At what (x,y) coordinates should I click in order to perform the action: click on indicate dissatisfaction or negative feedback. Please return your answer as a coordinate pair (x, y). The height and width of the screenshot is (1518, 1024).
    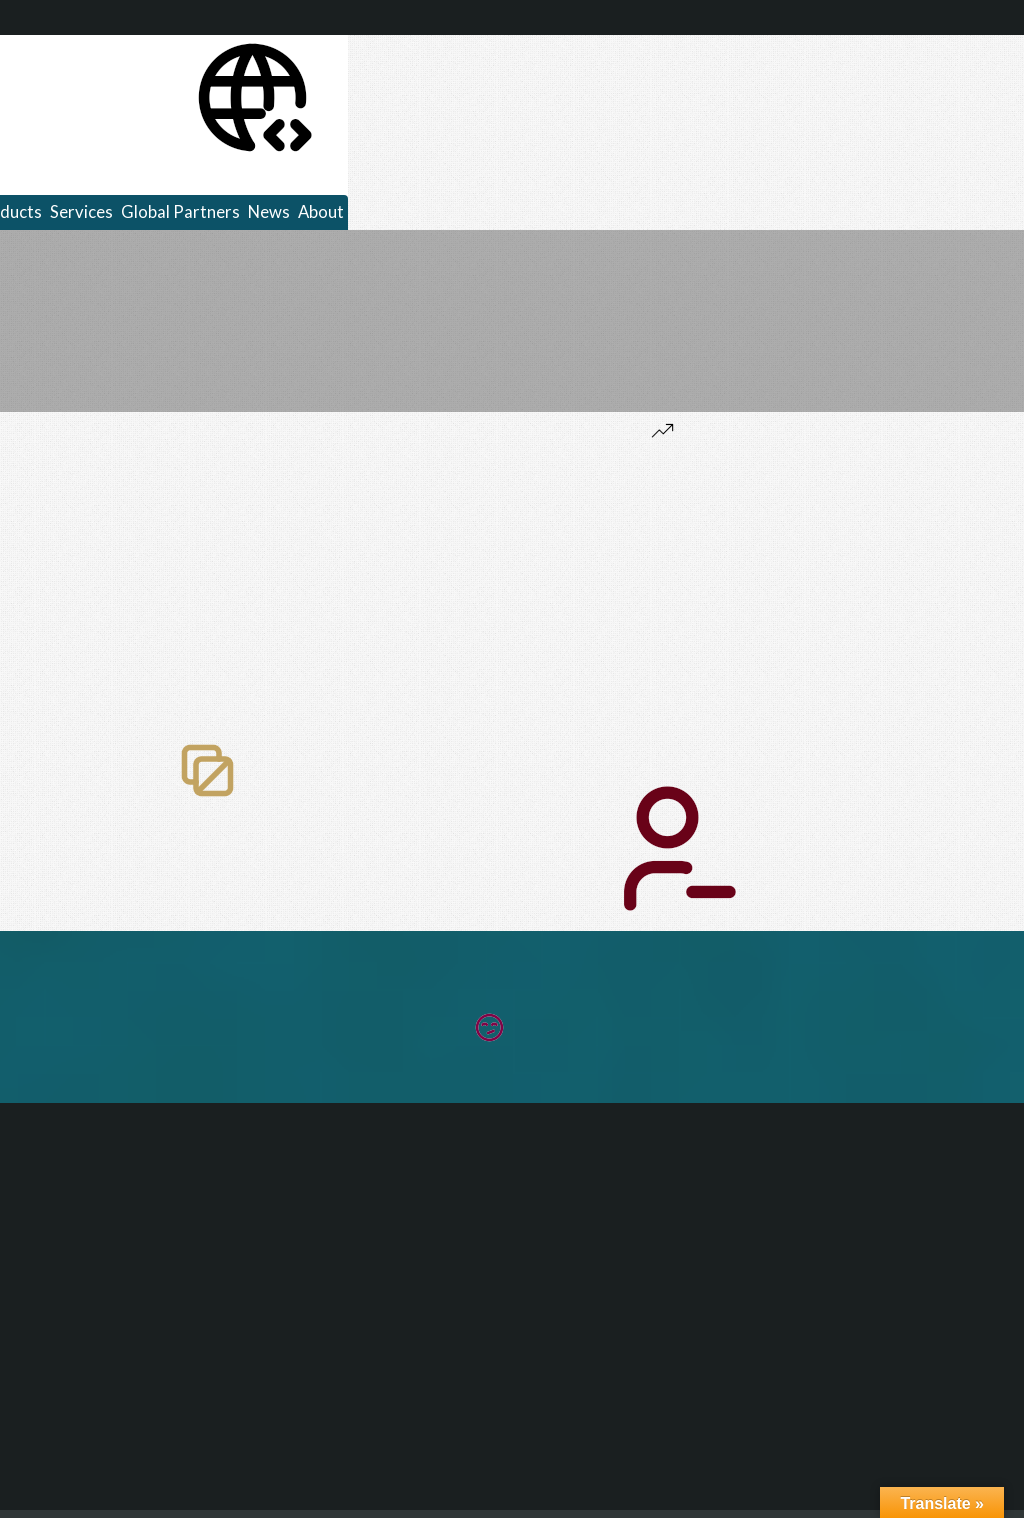
    Looking at the image, I should click on (489, 1027).